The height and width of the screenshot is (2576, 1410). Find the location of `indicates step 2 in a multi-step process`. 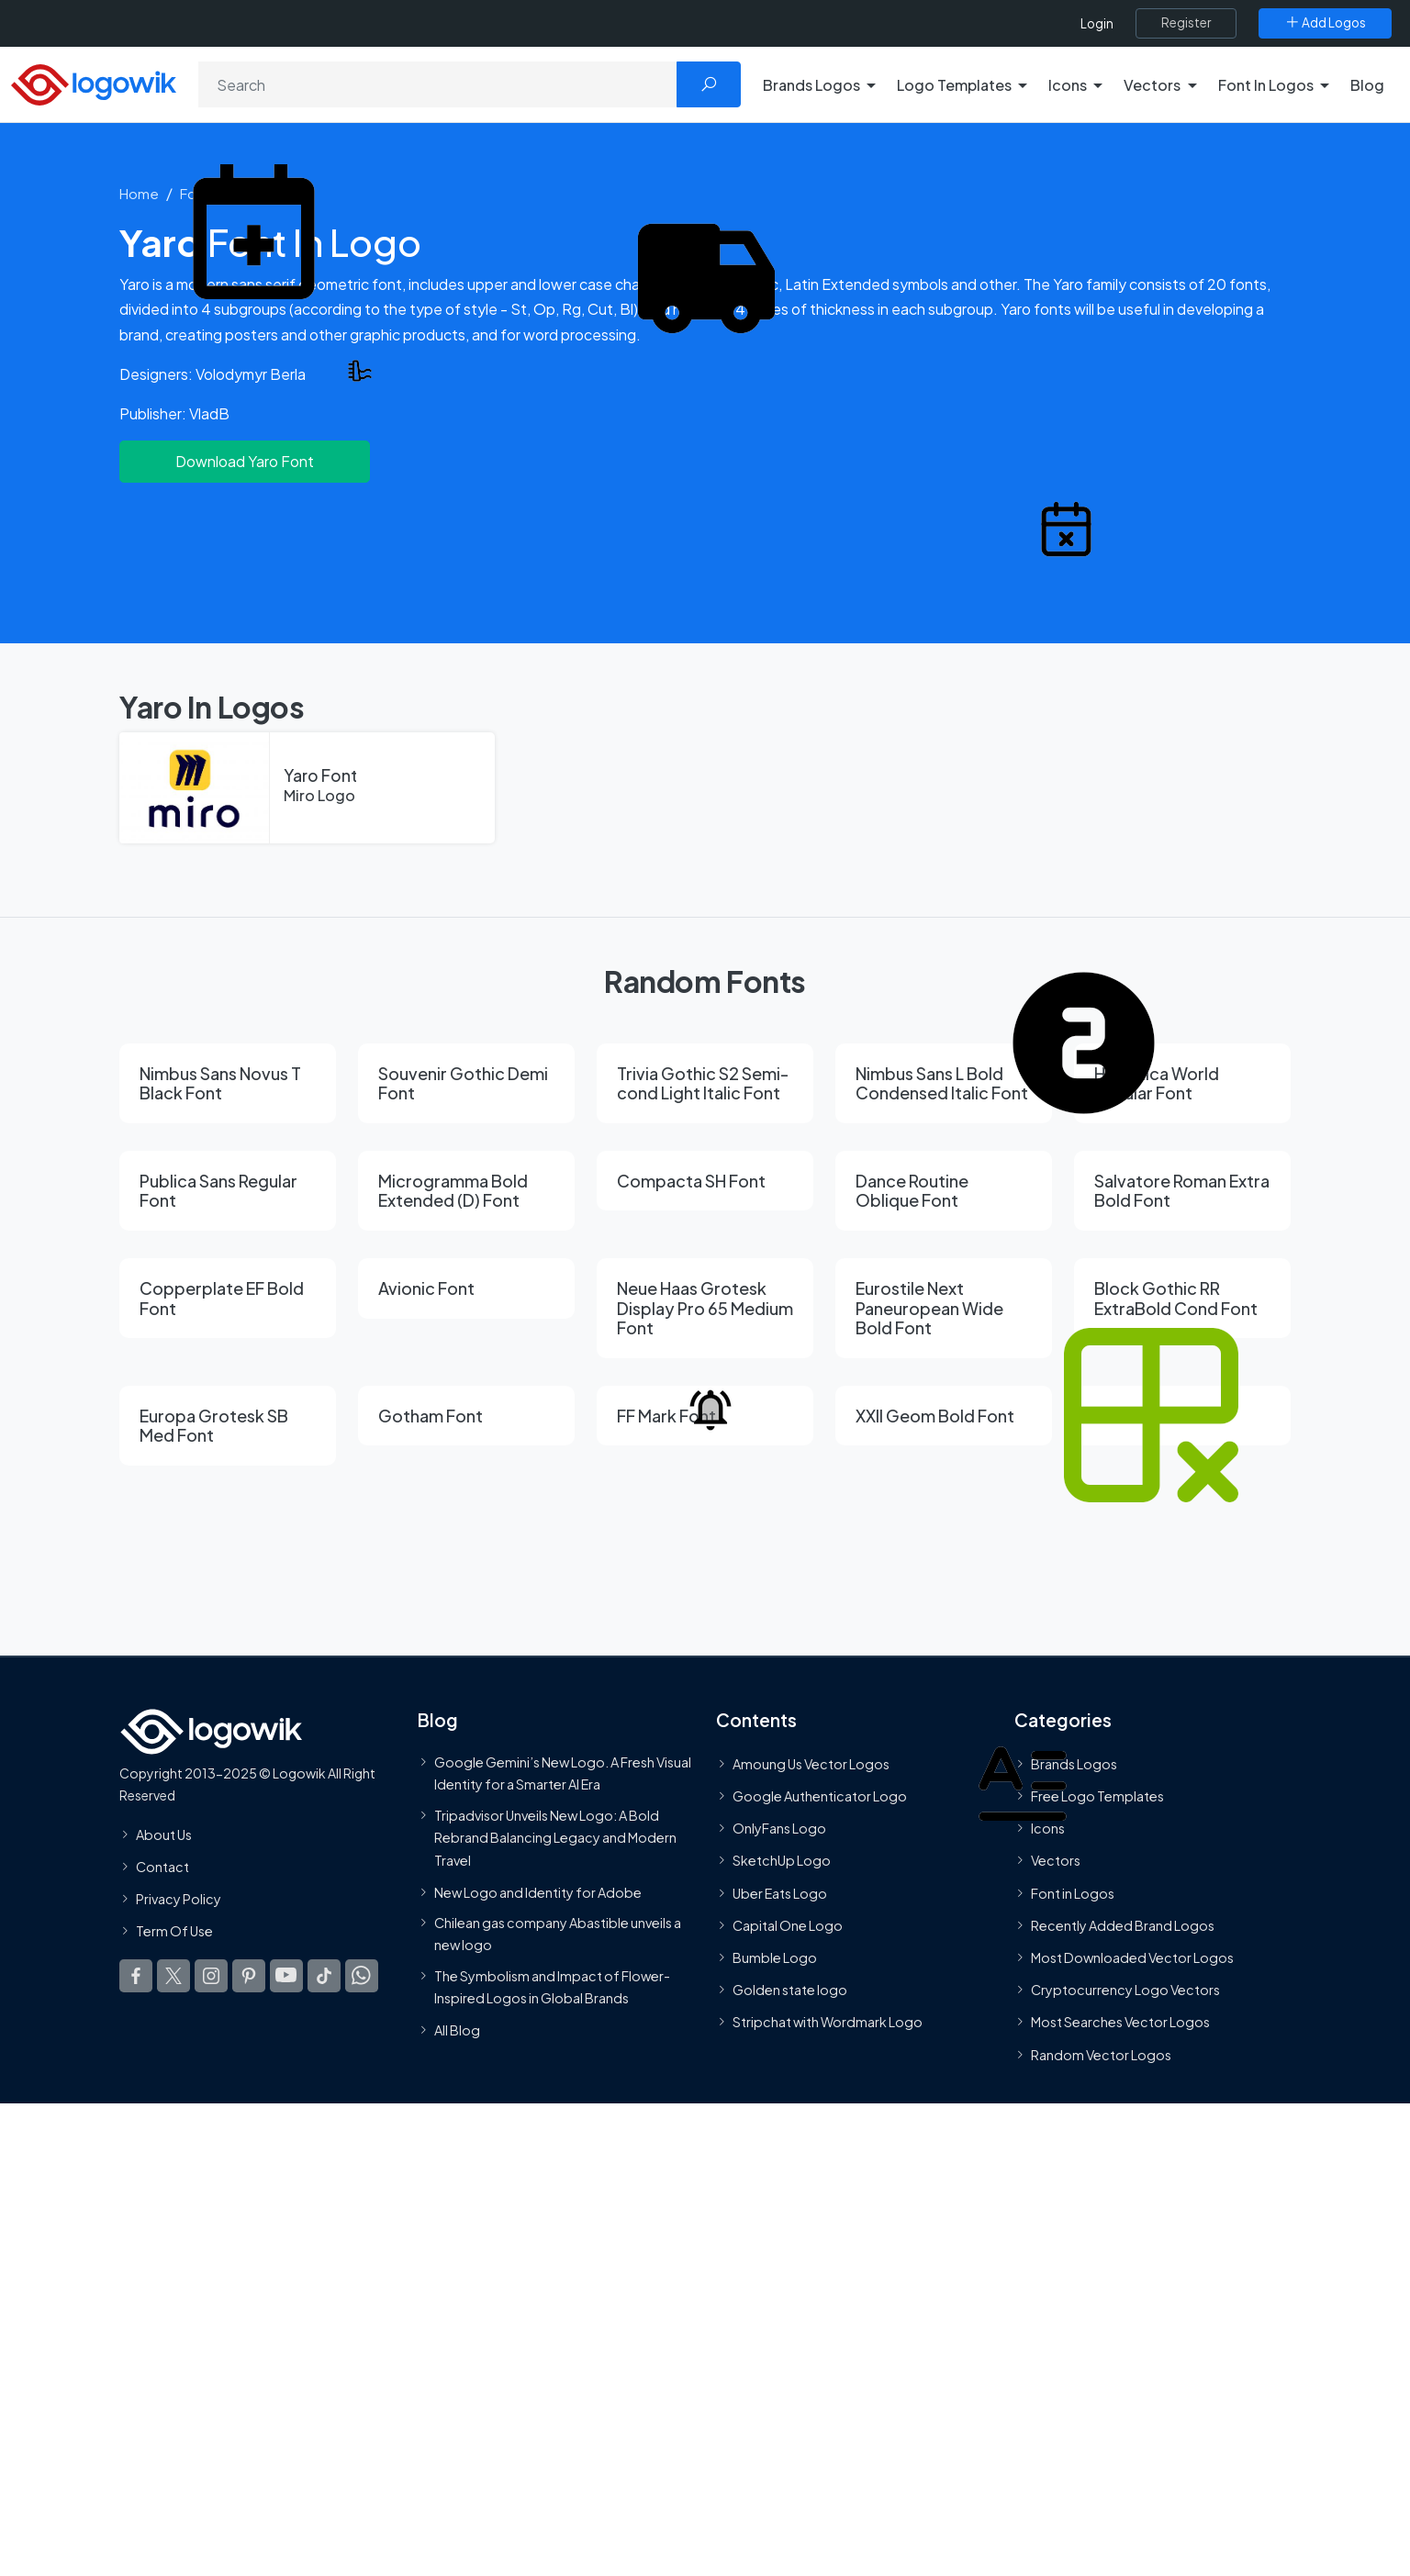

indicates step 2 in a multi-step process is located at coordinates (1083, 1043).